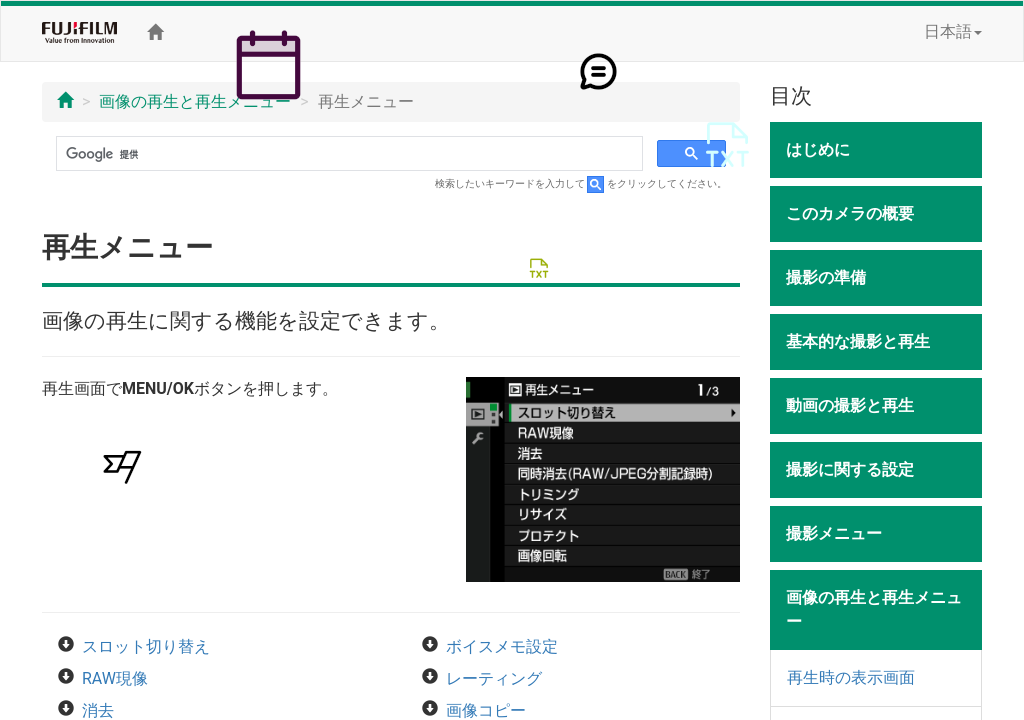 Image resolution: width=1024 pixels, height=720 pixels. Describe the element at coordinates (727, 146) in the screenshot. I see `open a text file` at that location.